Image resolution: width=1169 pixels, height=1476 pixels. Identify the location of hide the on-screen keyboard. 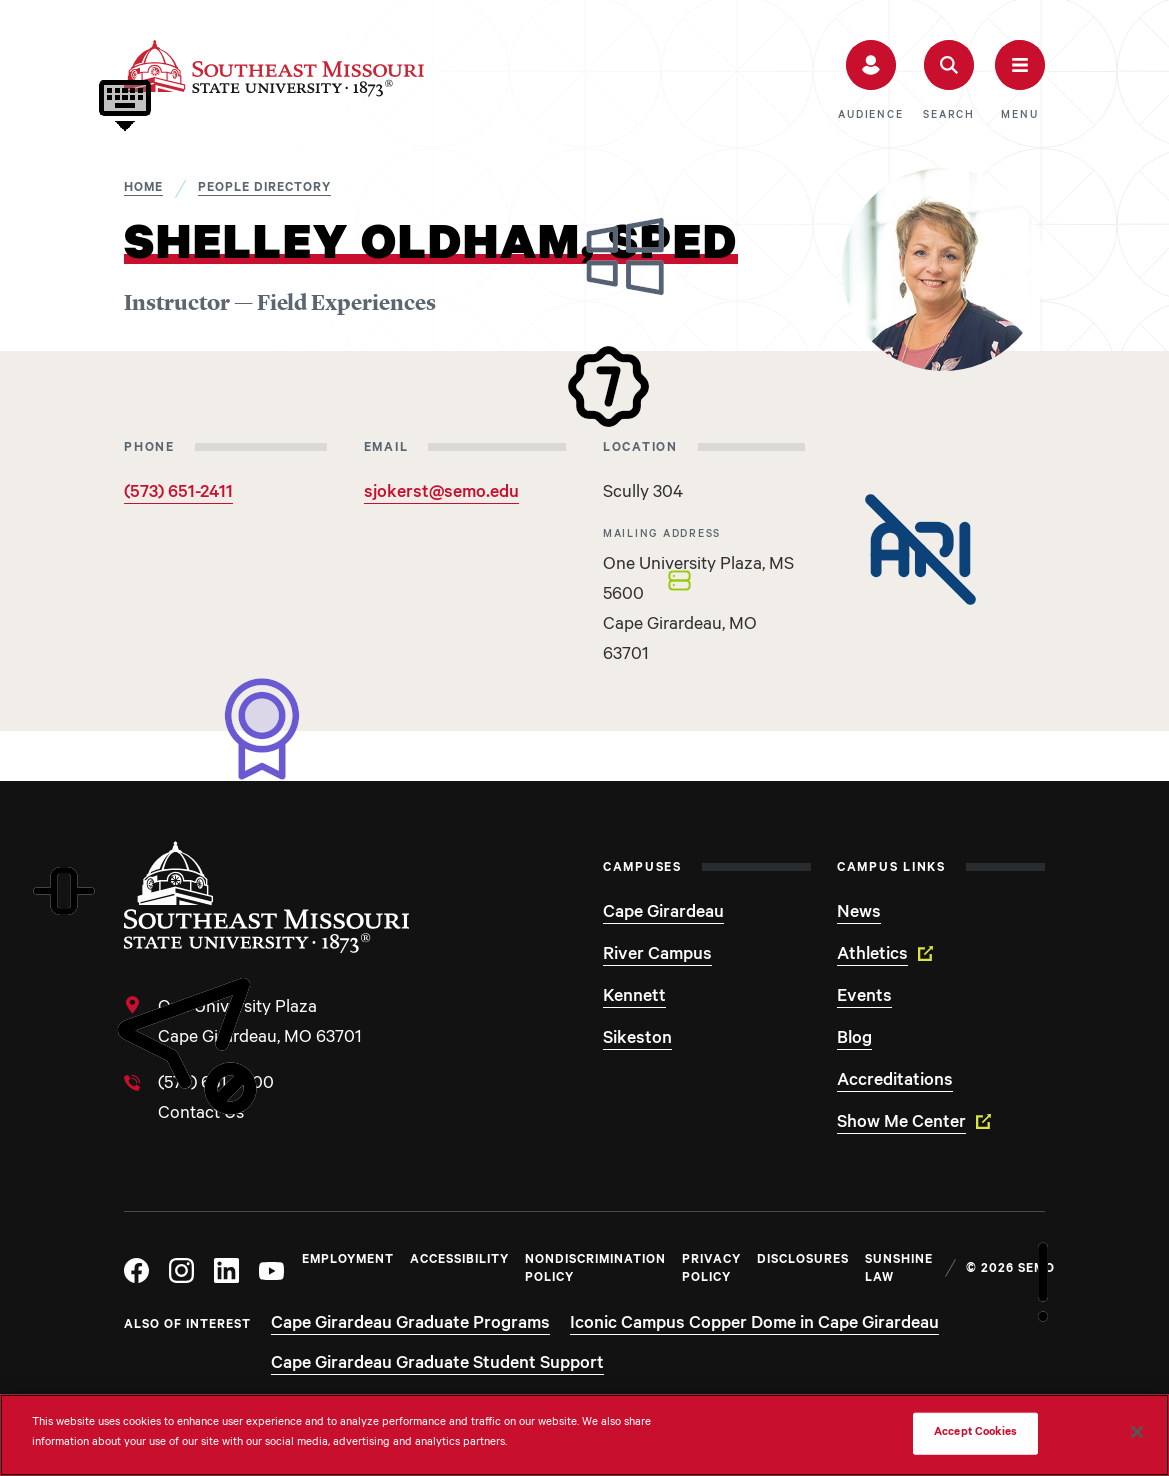
(125, 103).